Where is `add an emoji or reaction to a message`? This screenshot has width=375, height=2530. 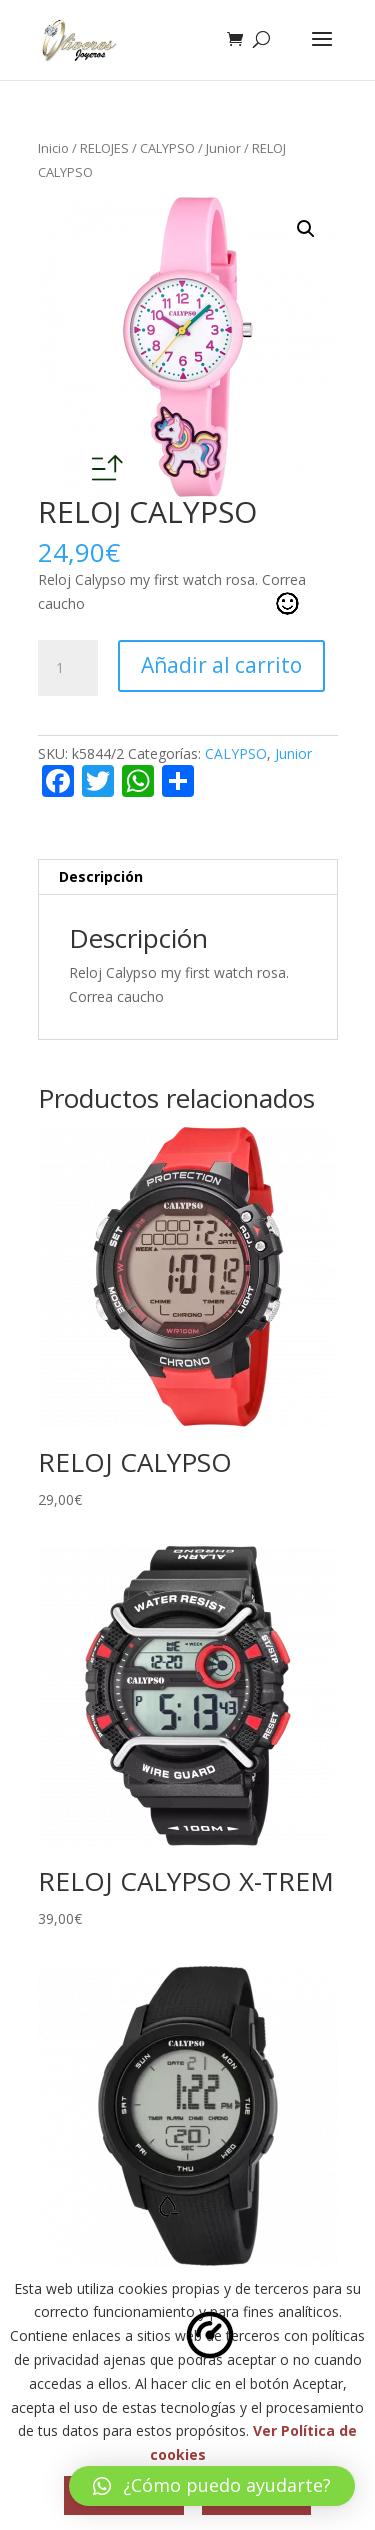
add an emoji or reaction to a message is located at coordinates (287, 603).